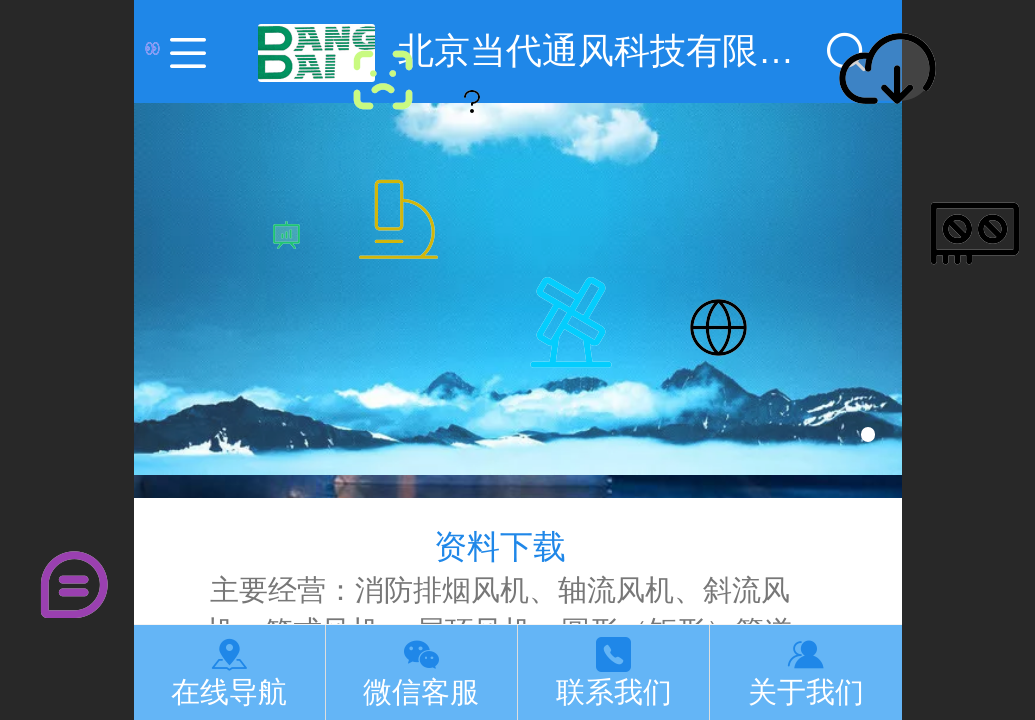 This screenshot has width=1035, height=720. Describe the element at coordinates (286, 235) in the screenshot. I see `view presentation or slideshow` at that location.